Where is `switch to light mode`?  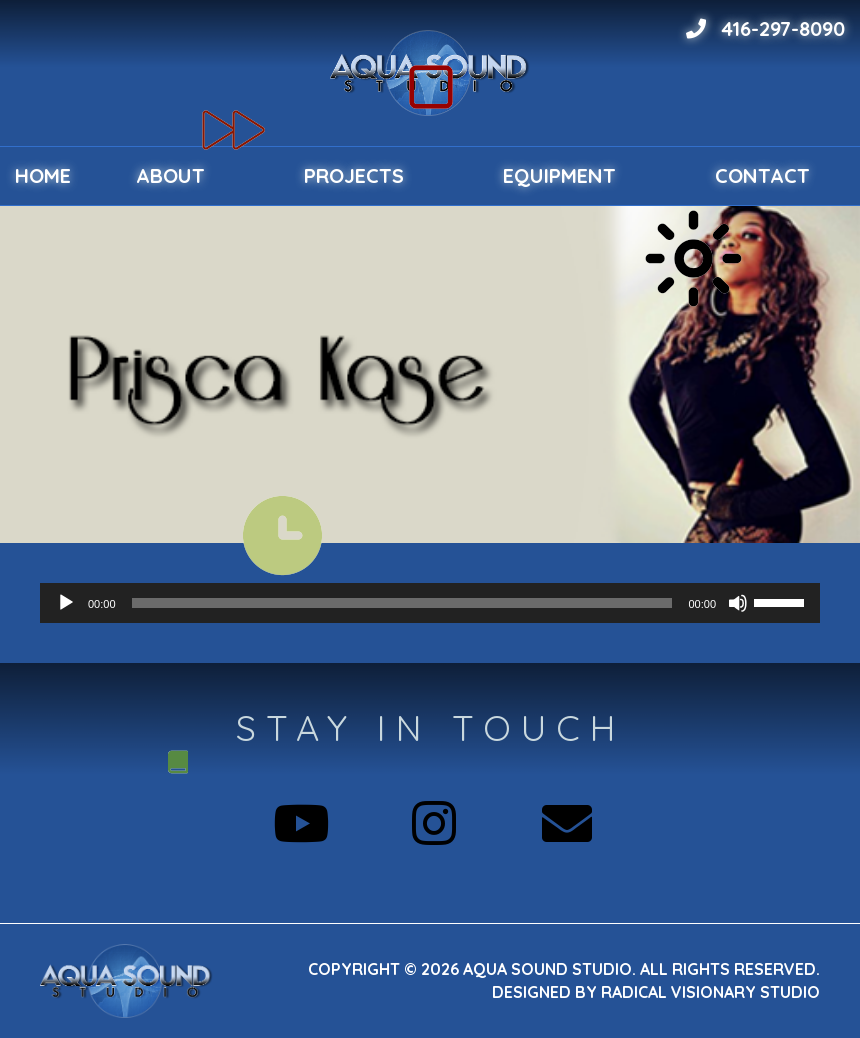
switch to light mode is located at coordinates (693, 258).